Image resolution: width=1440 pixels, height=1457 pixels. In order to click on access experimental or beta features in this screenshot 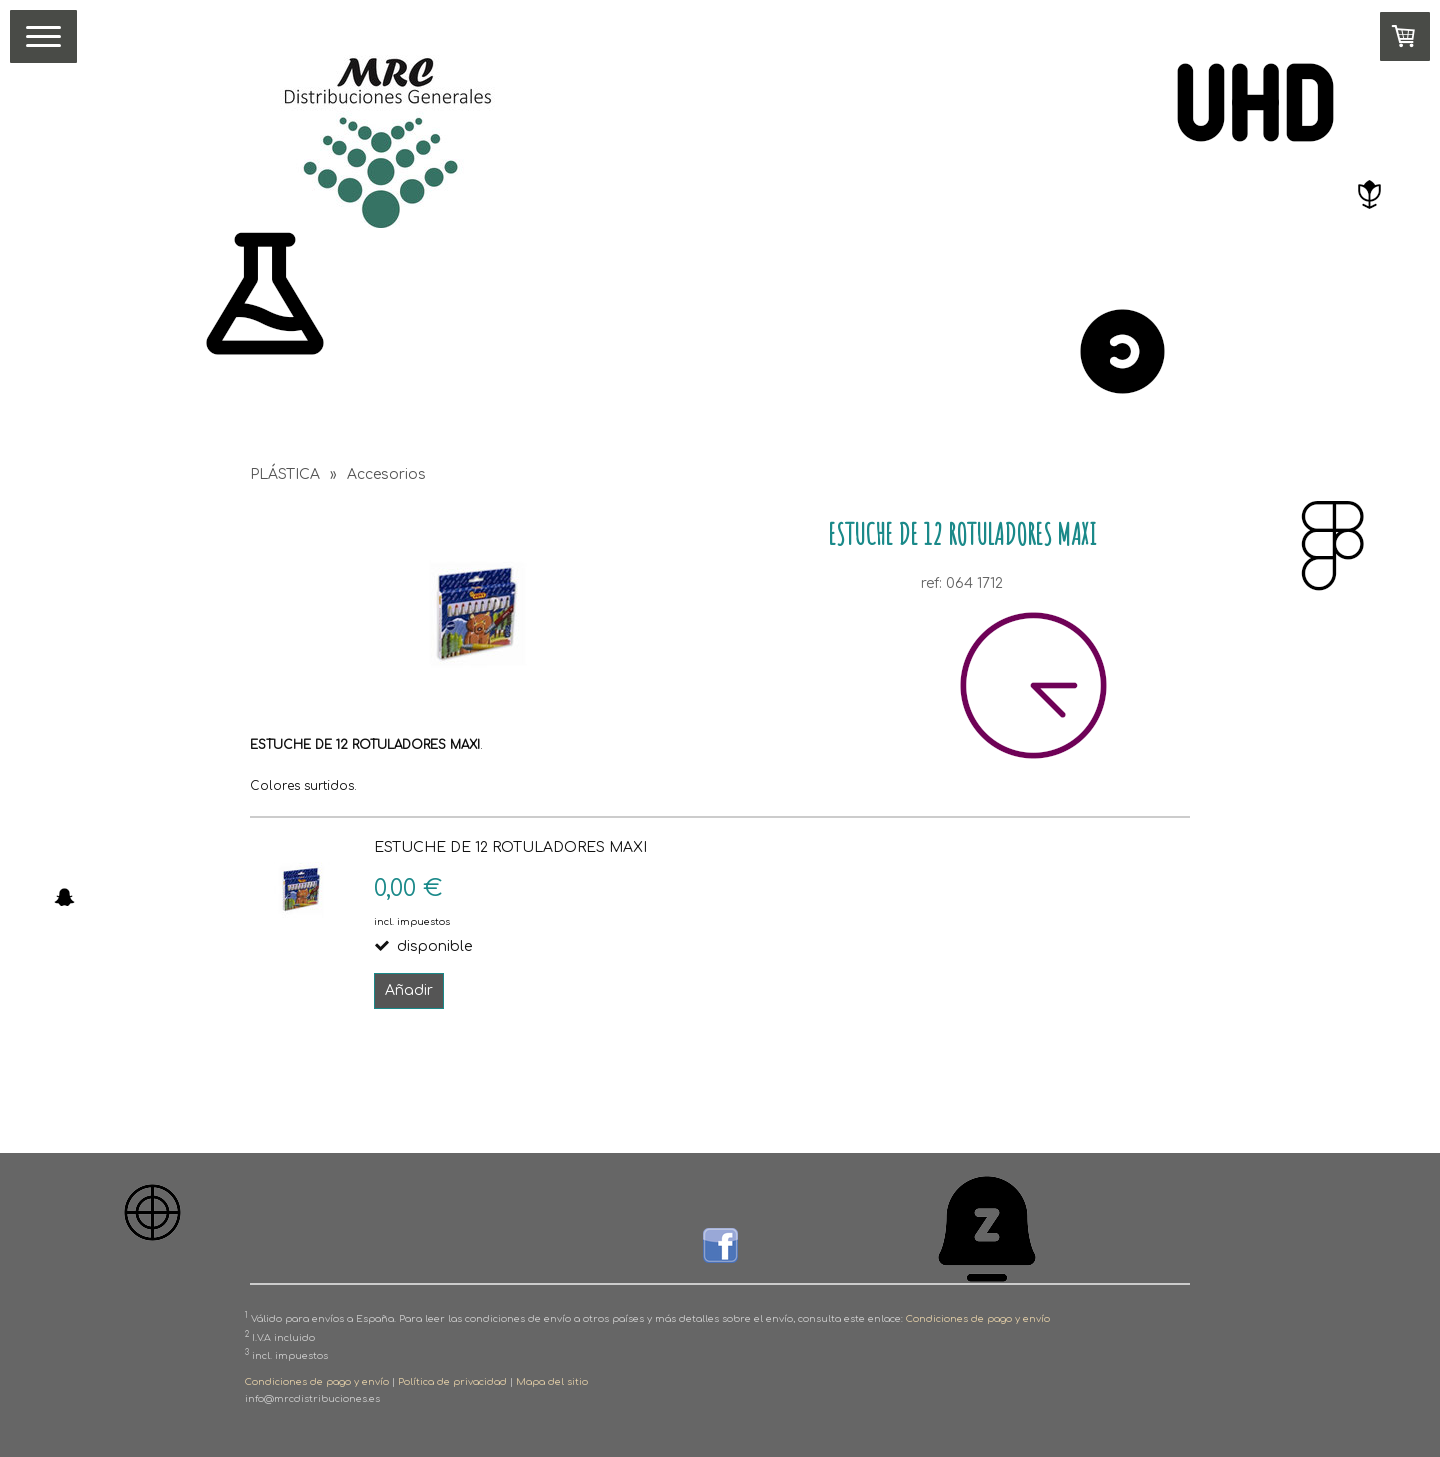, I will do `click(265, 296)`.